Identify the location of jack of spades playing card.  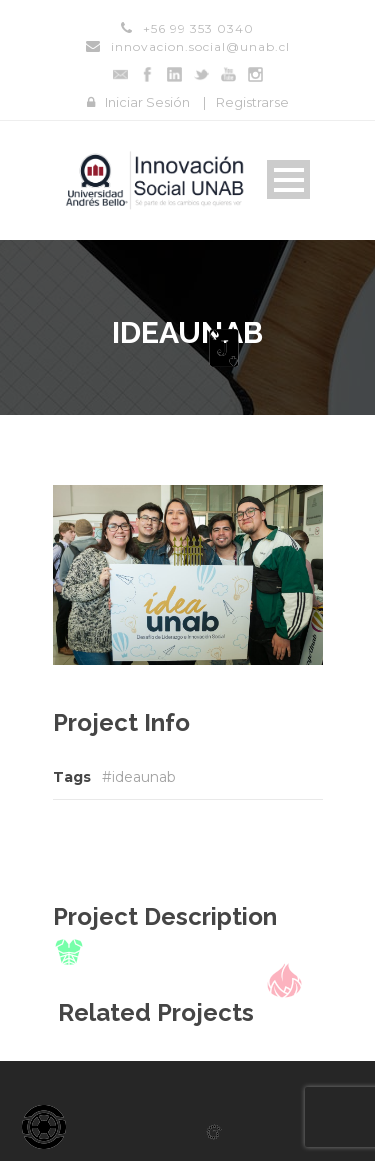
(224, 348).